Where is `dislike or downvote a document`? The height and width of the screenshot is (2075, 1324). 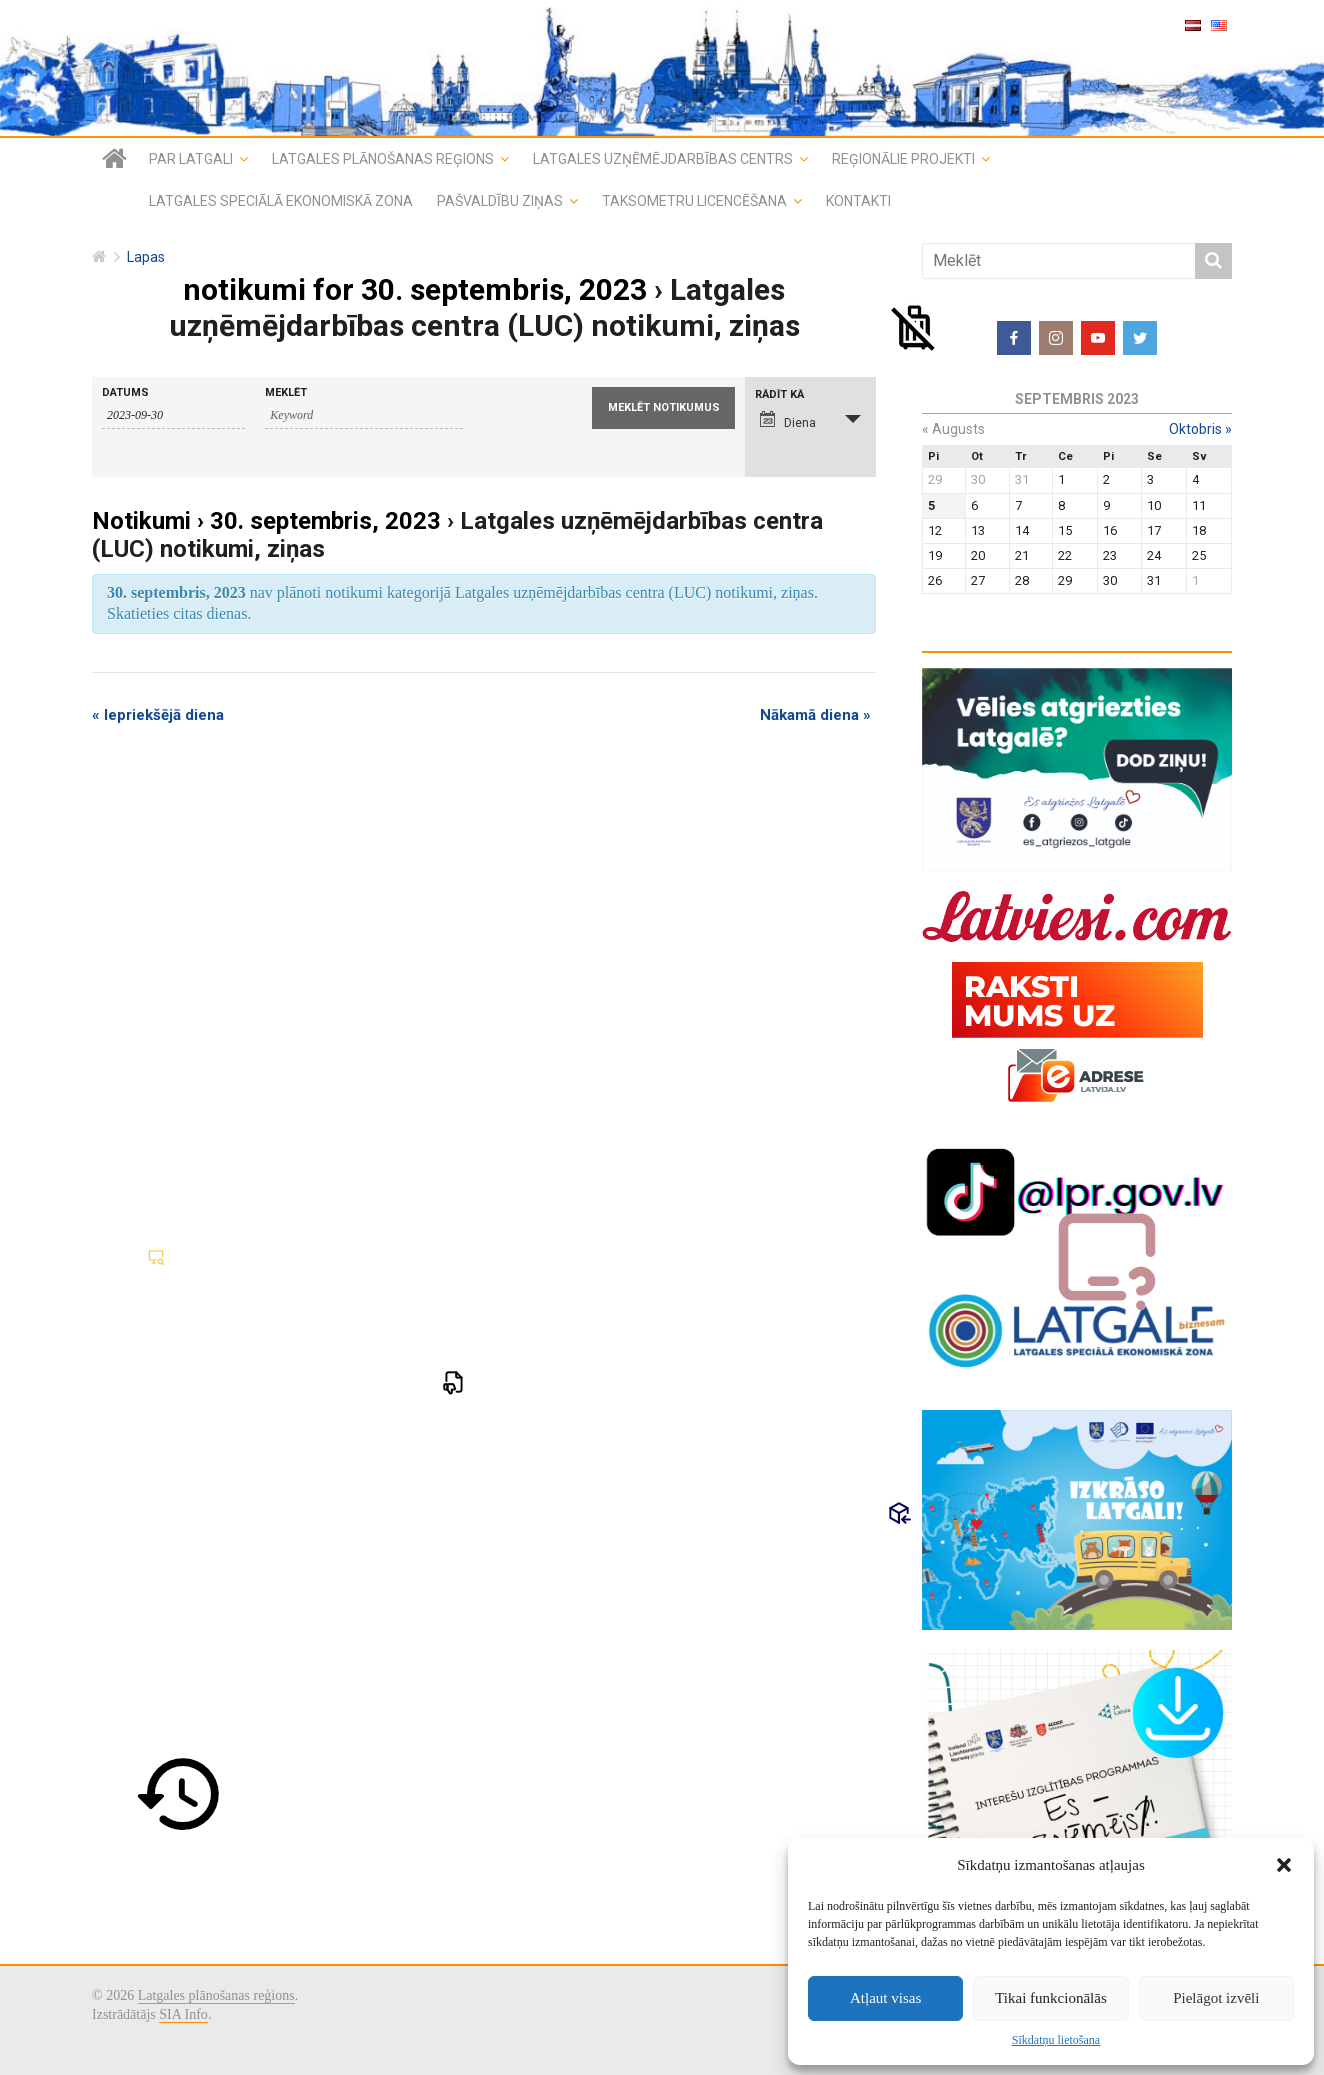 dislike or downvote a document is located at coordinates (454, 1382).